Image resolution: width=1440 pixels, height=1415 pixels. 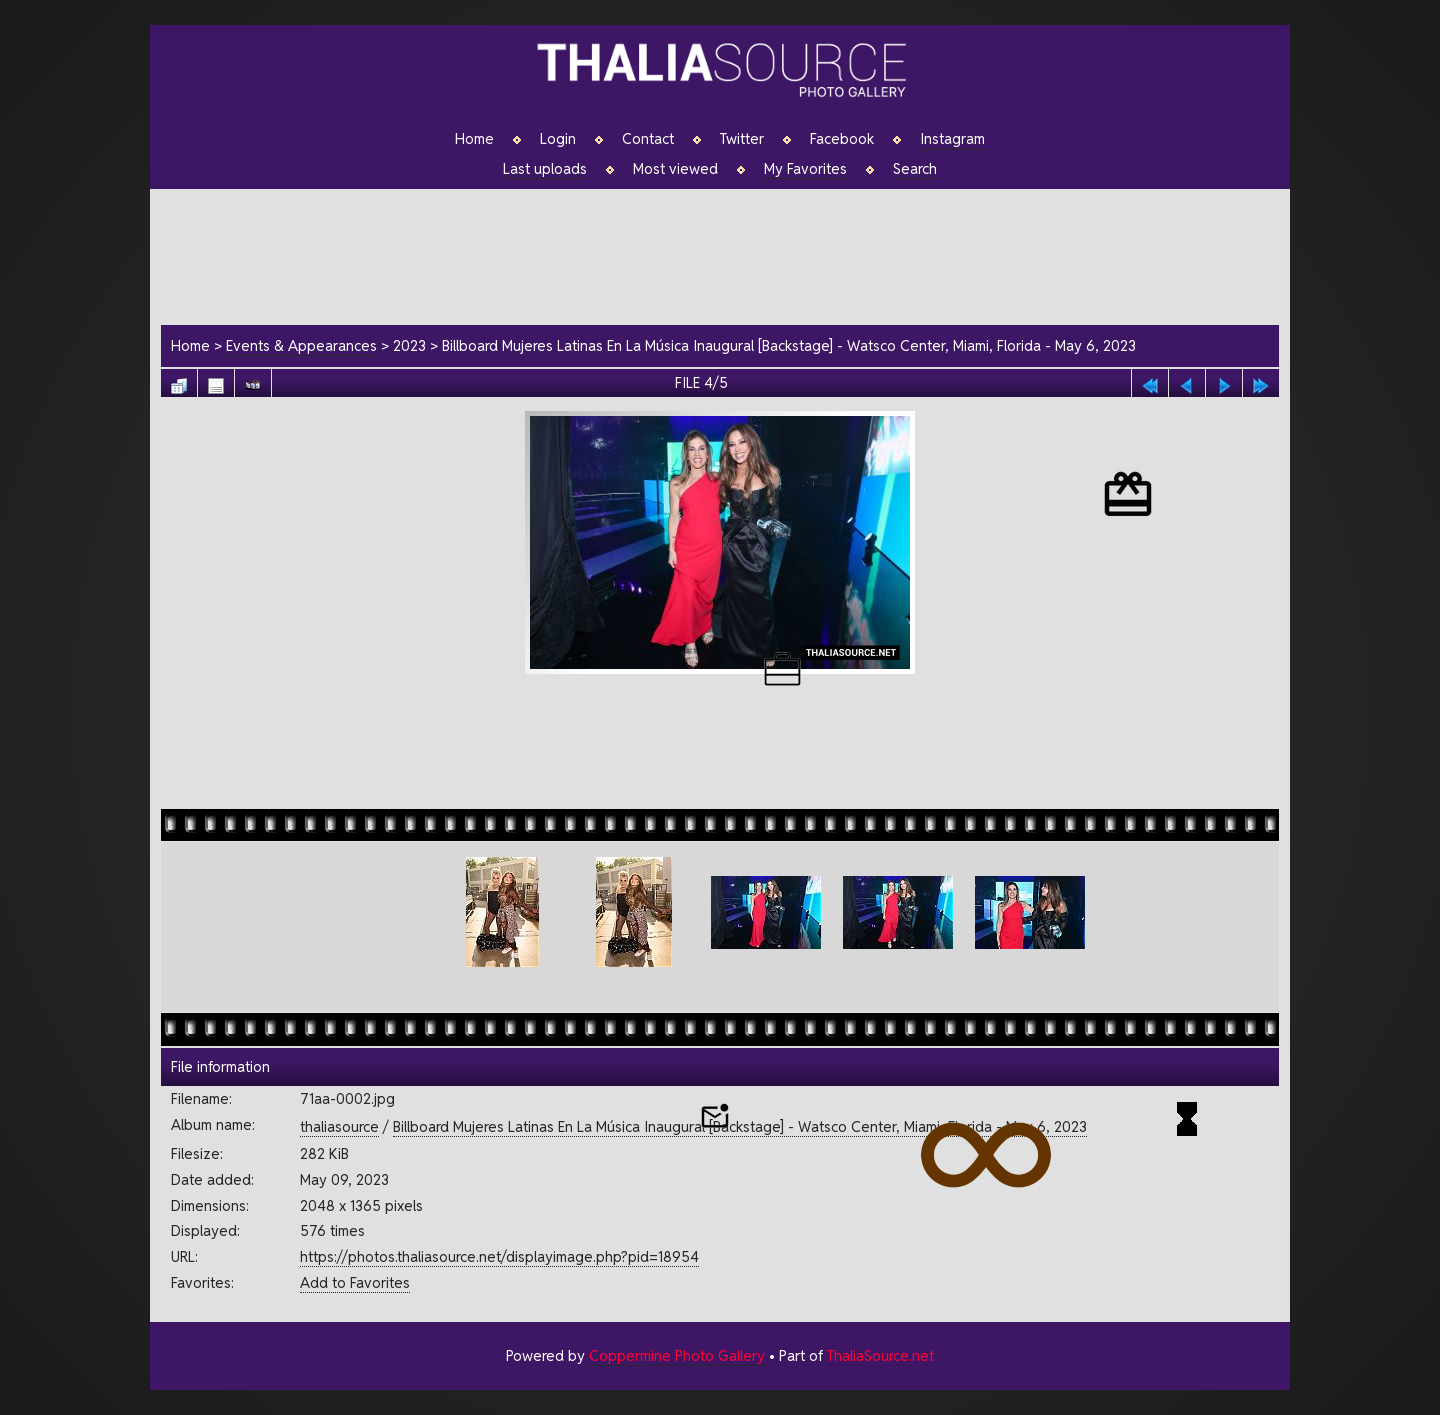 I want to click on indicates an unread email in your inbox, so click(x=715, y=1117).